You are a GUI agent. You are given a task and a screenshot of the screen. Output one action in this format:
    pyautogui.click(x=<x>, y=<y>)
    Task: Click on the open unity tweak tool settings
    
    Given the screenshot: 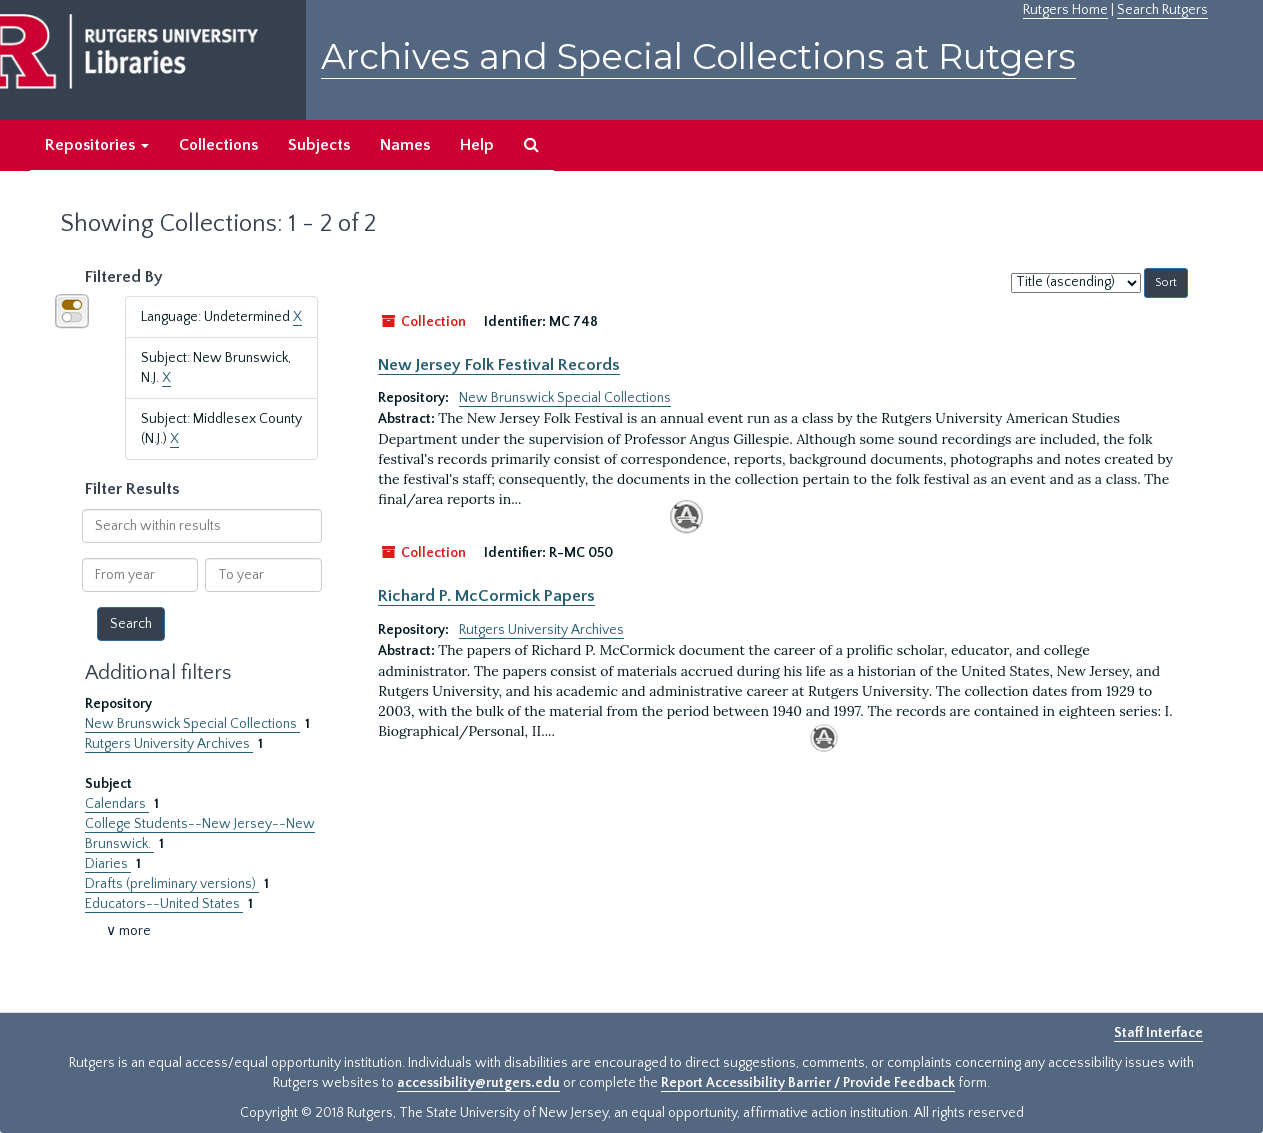 What is the action you would take?
    pyautogui.click(x=72, y=311)
    